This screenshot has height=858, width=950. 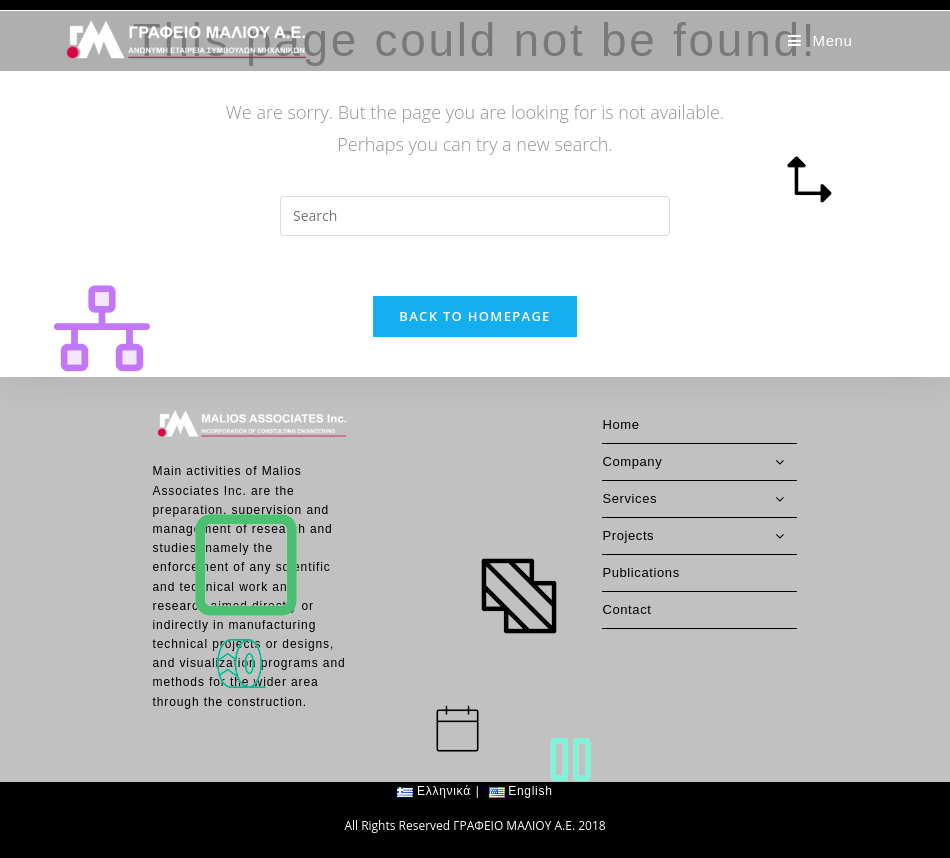 I want to click on merge or combine selected layers, so click(x=519, y=596).